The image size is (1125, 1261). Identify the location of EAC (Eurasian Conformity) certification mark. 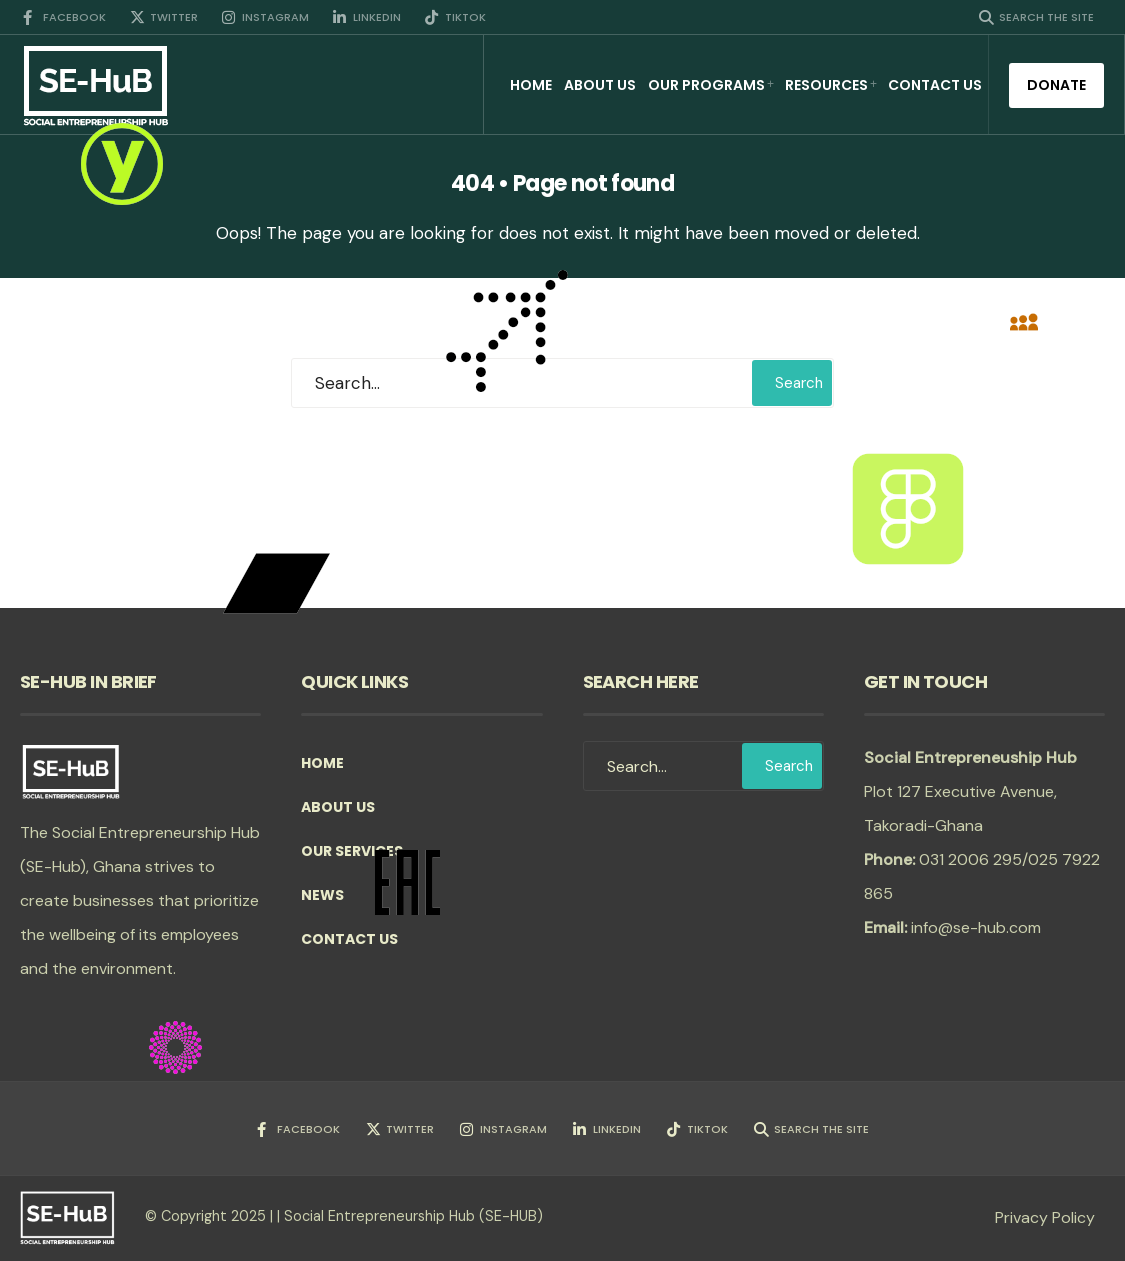
(407, 882).